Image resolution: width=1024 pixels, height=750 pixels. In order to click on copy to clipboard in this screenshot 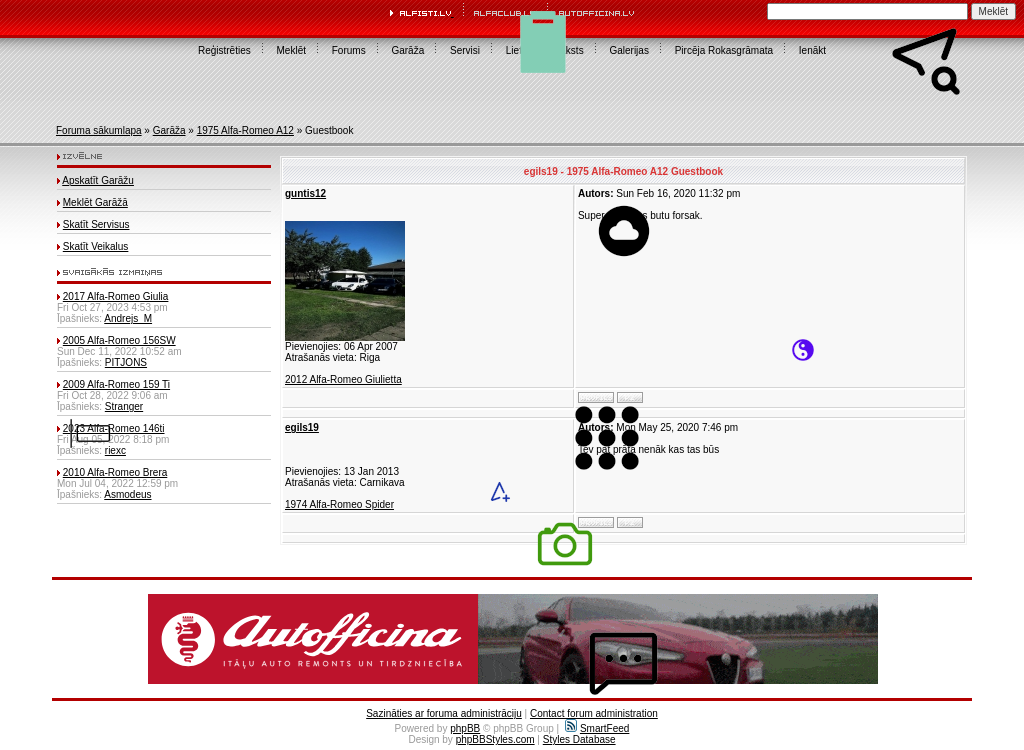, I will do `click(543, 42)`.